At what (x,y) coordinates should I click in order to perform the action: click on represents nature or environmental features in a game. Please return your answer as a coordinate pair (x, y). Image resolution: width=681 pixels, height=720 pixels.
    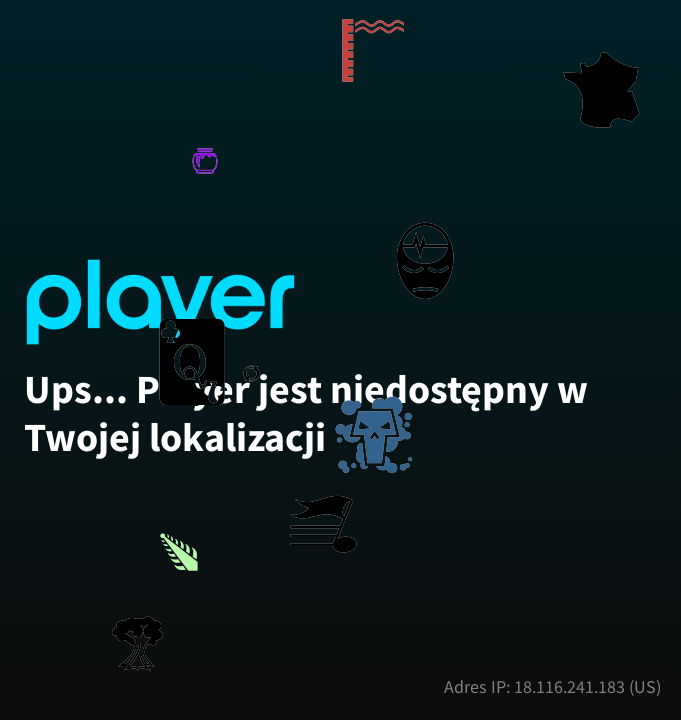
    Looking at the image, I should click on (137, 643).